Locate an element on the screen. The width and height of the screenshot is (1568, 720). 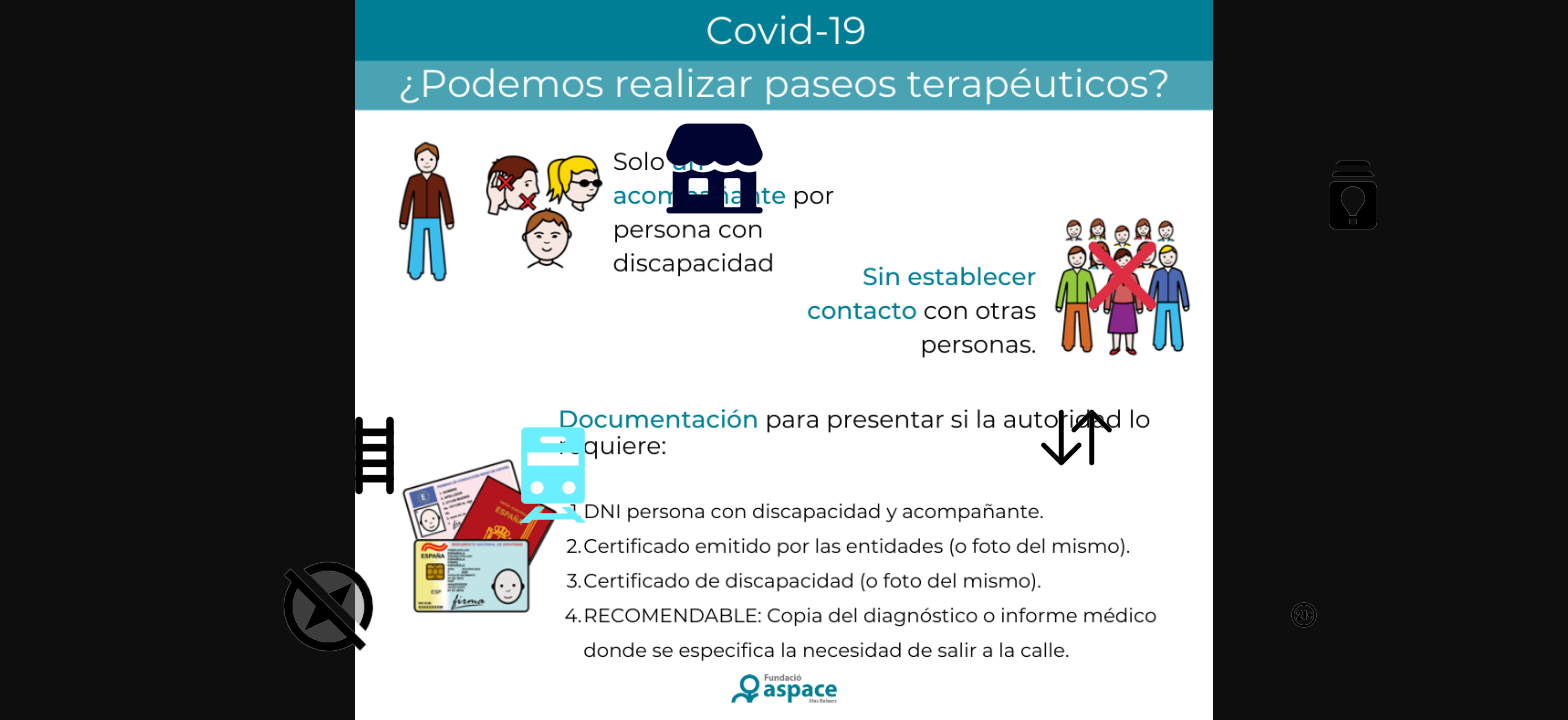
swap or reorder items vertically is located at coordinates (1076, 437).